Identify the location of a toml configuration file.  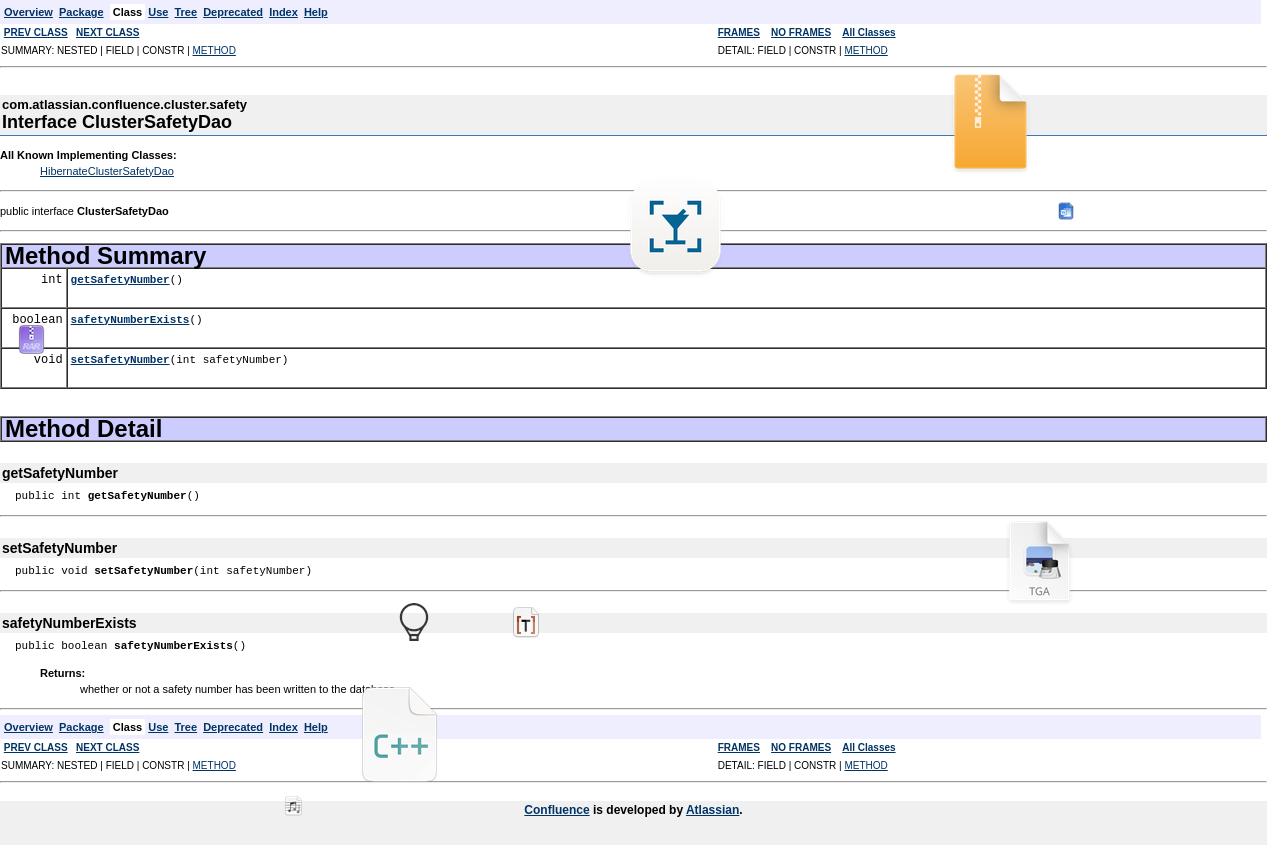
(526, 622).